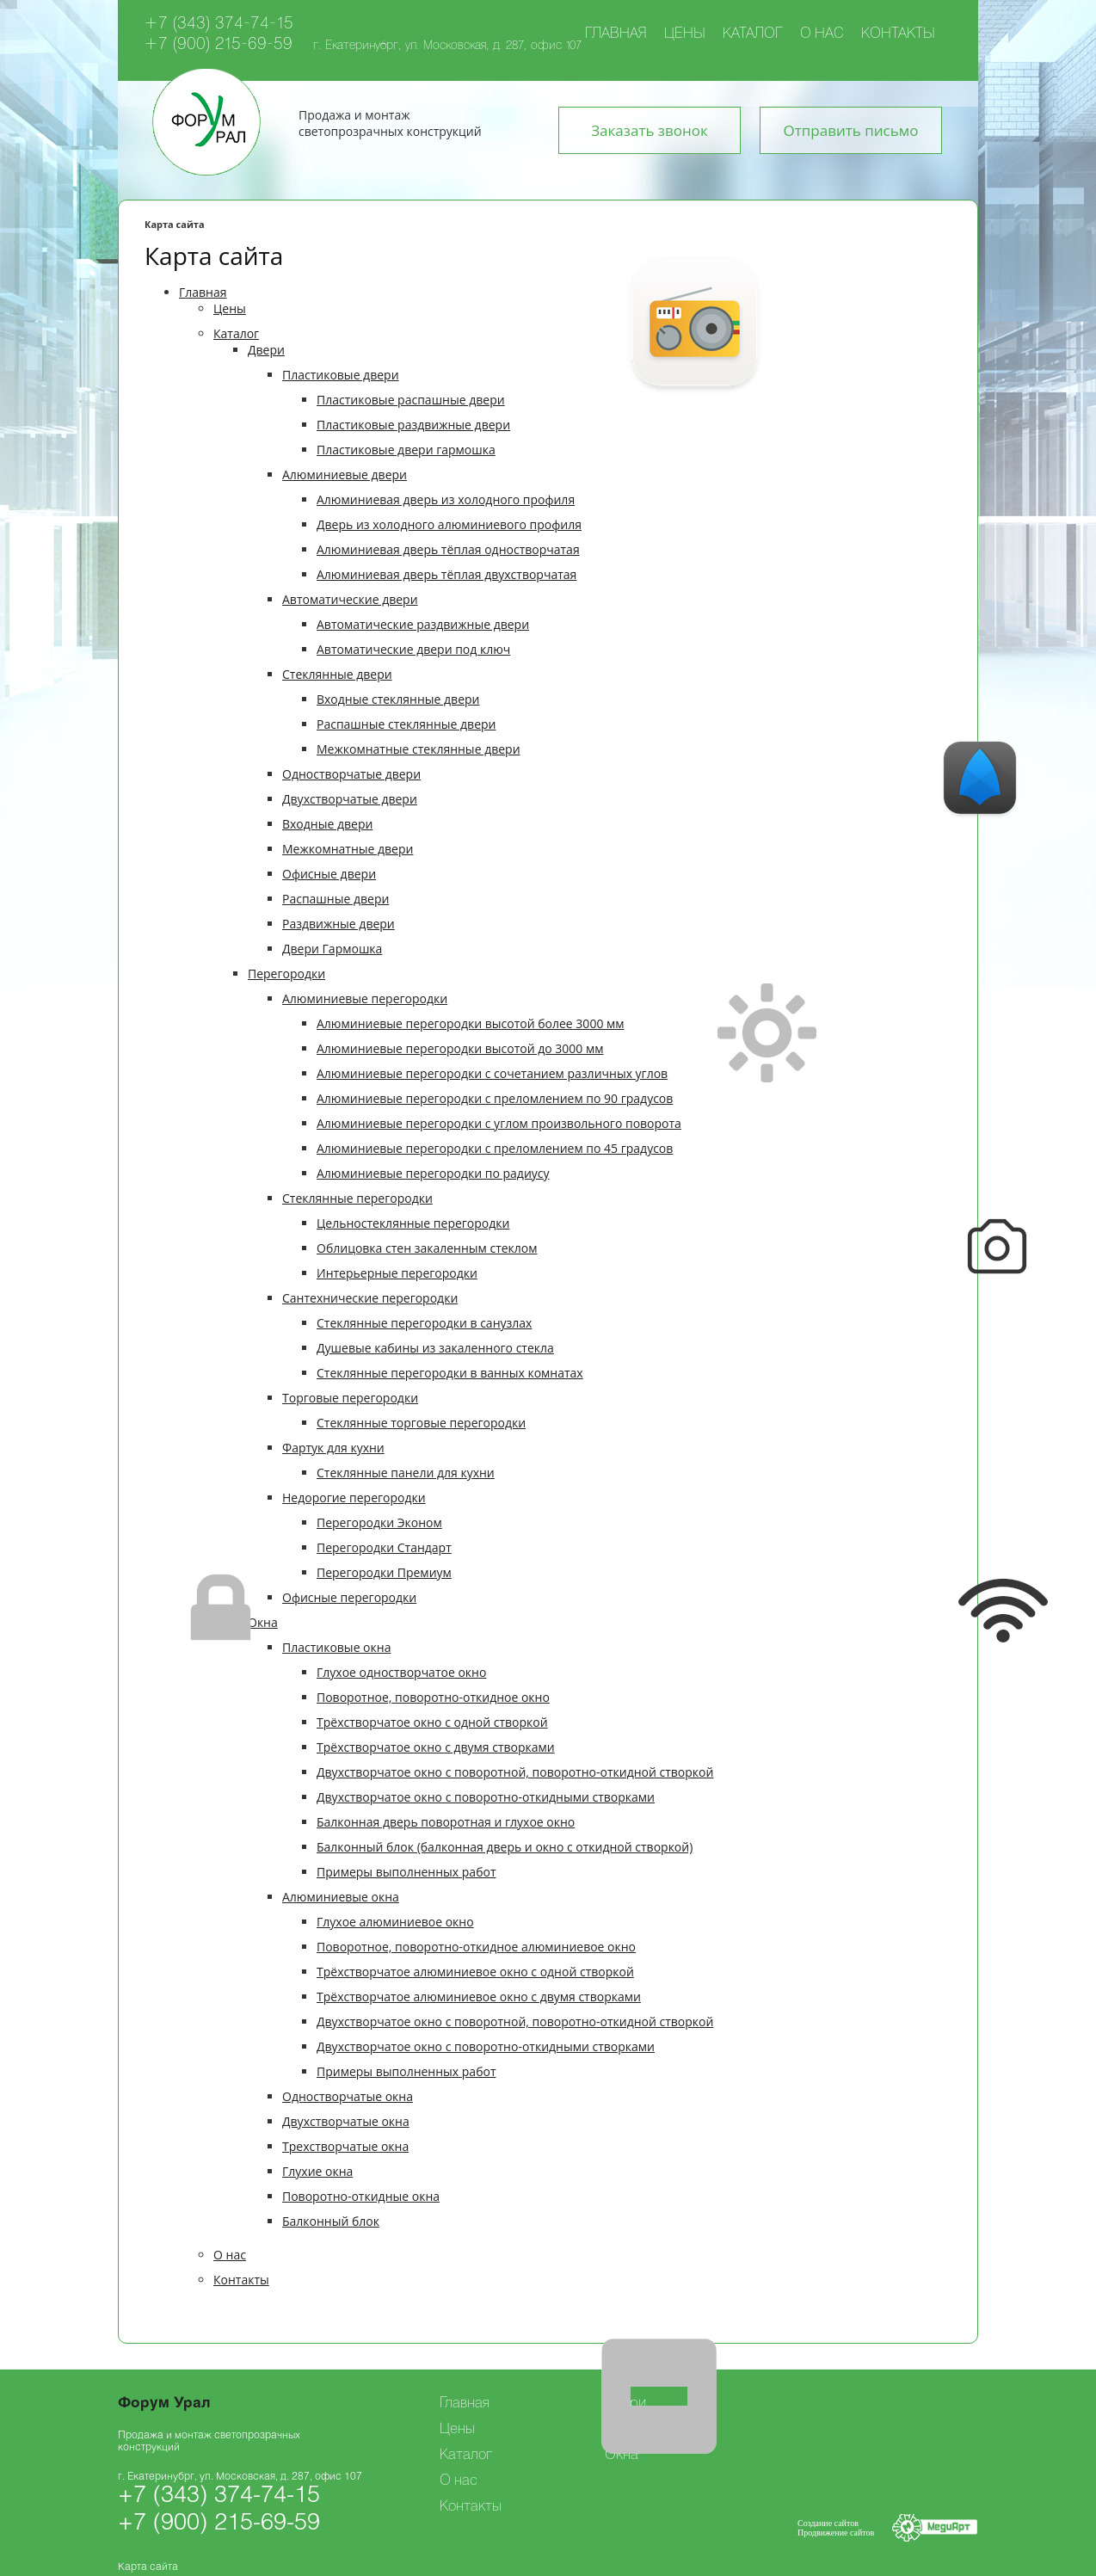 Image resolution: width=1096 pixels, height=2576 pixels. I want to click on zoom out to see more content, so click(659, 2396).